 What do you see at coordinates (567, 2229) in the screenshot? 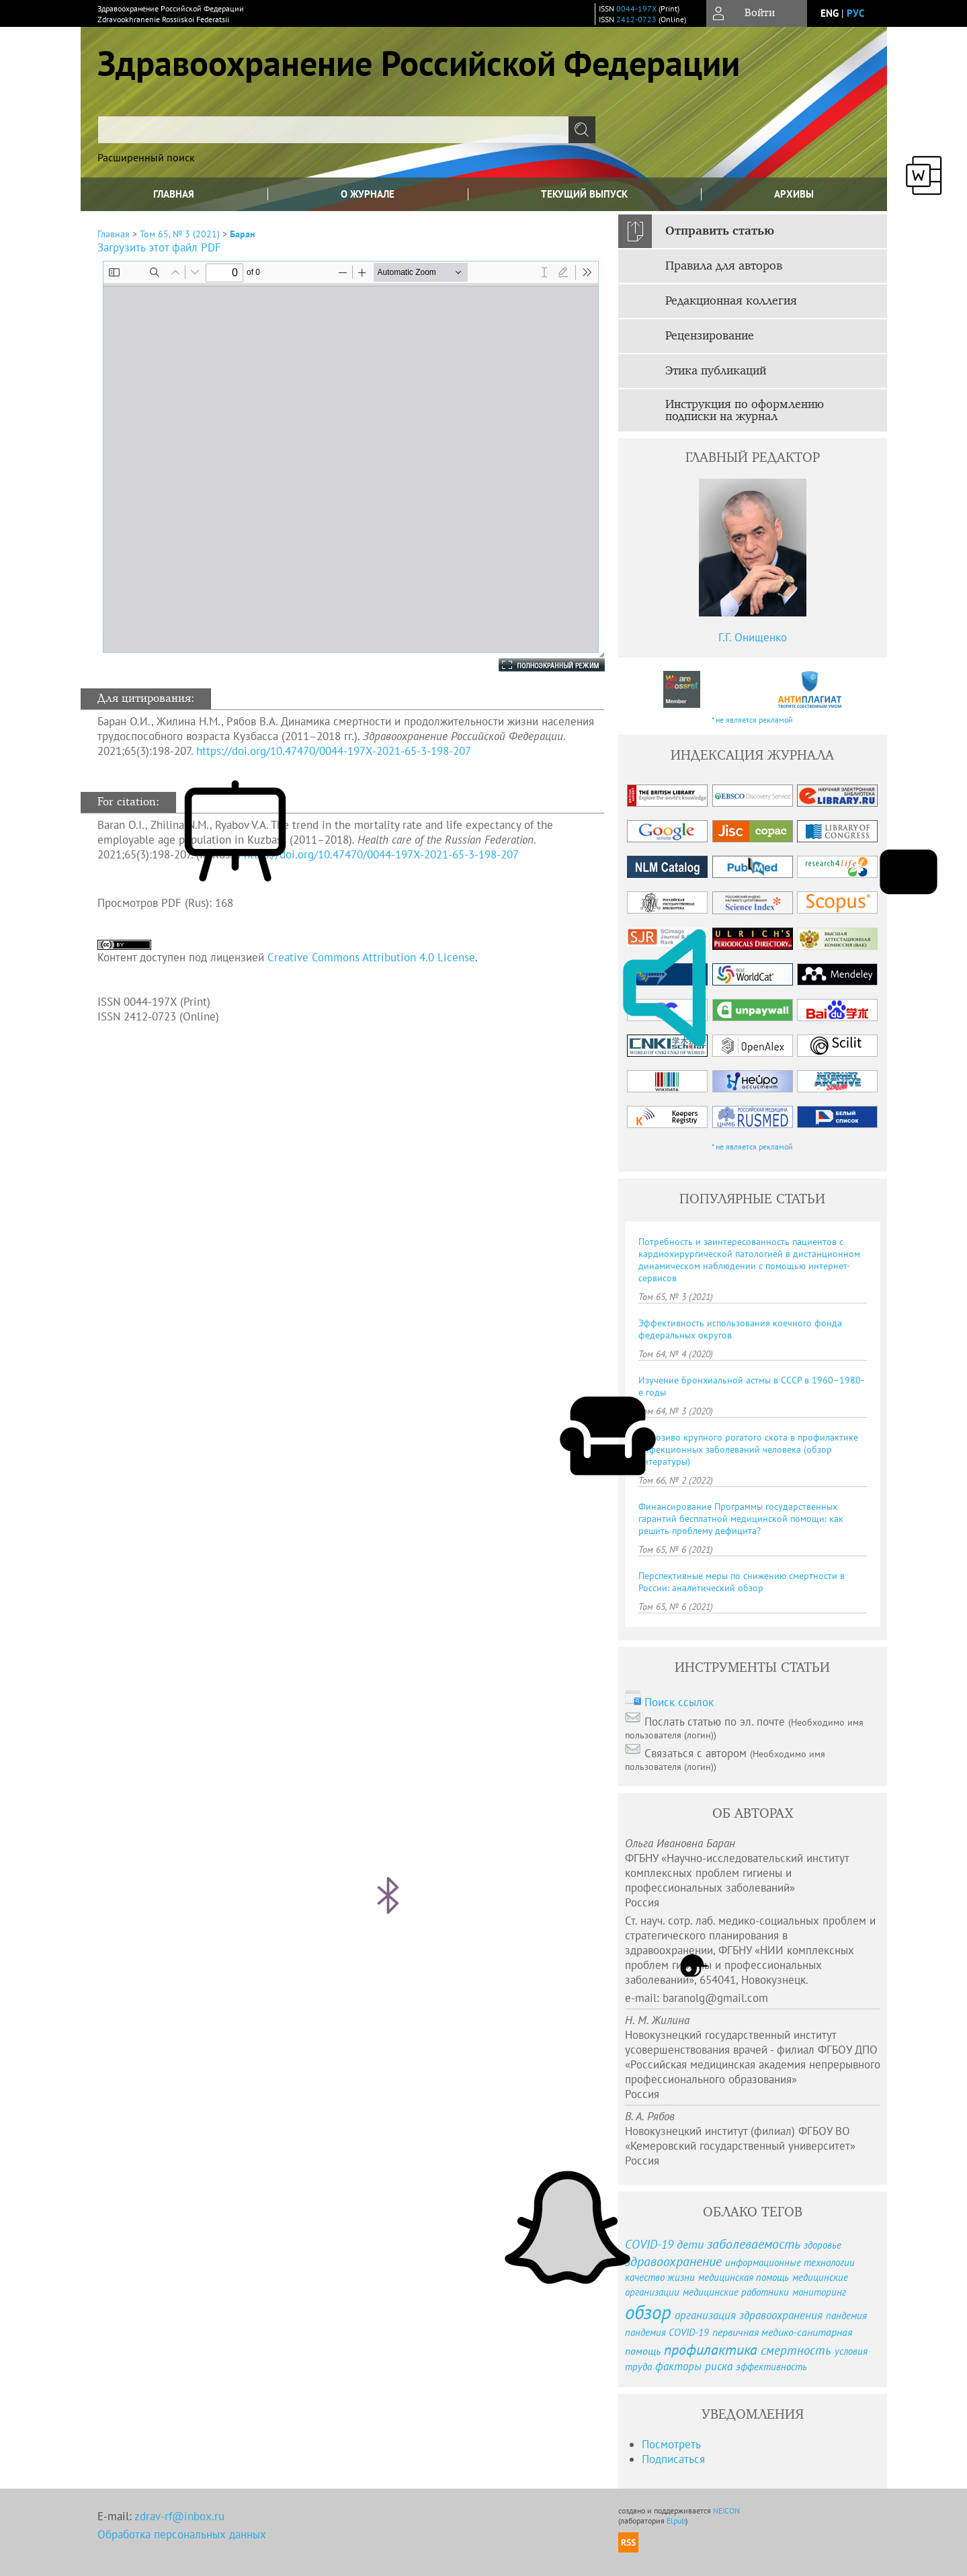
I see `open snapchat app` at bounding box center [567, 2229].